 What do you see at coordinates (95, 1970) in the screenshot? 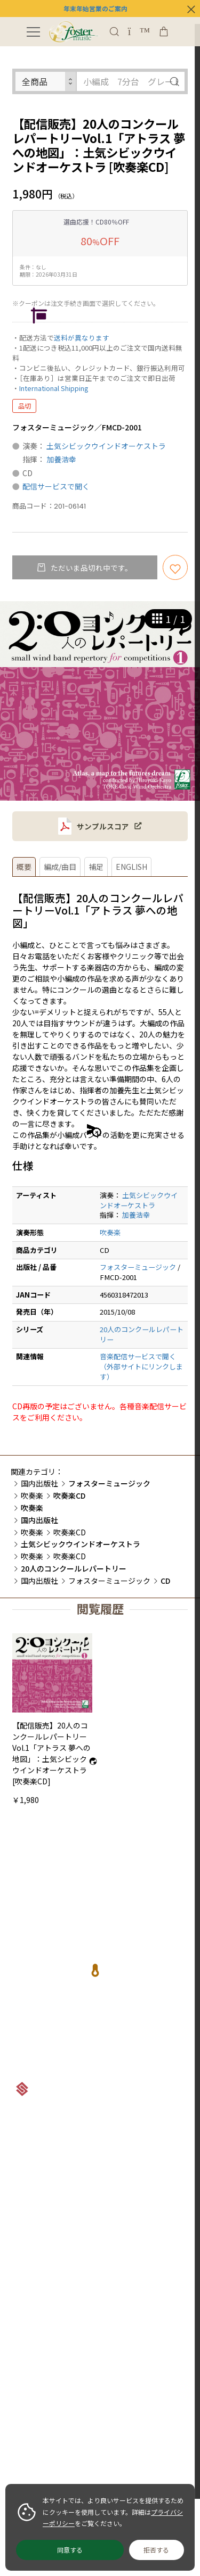
I see `indicates low temperature reading` at bounding box center [95, 1970].